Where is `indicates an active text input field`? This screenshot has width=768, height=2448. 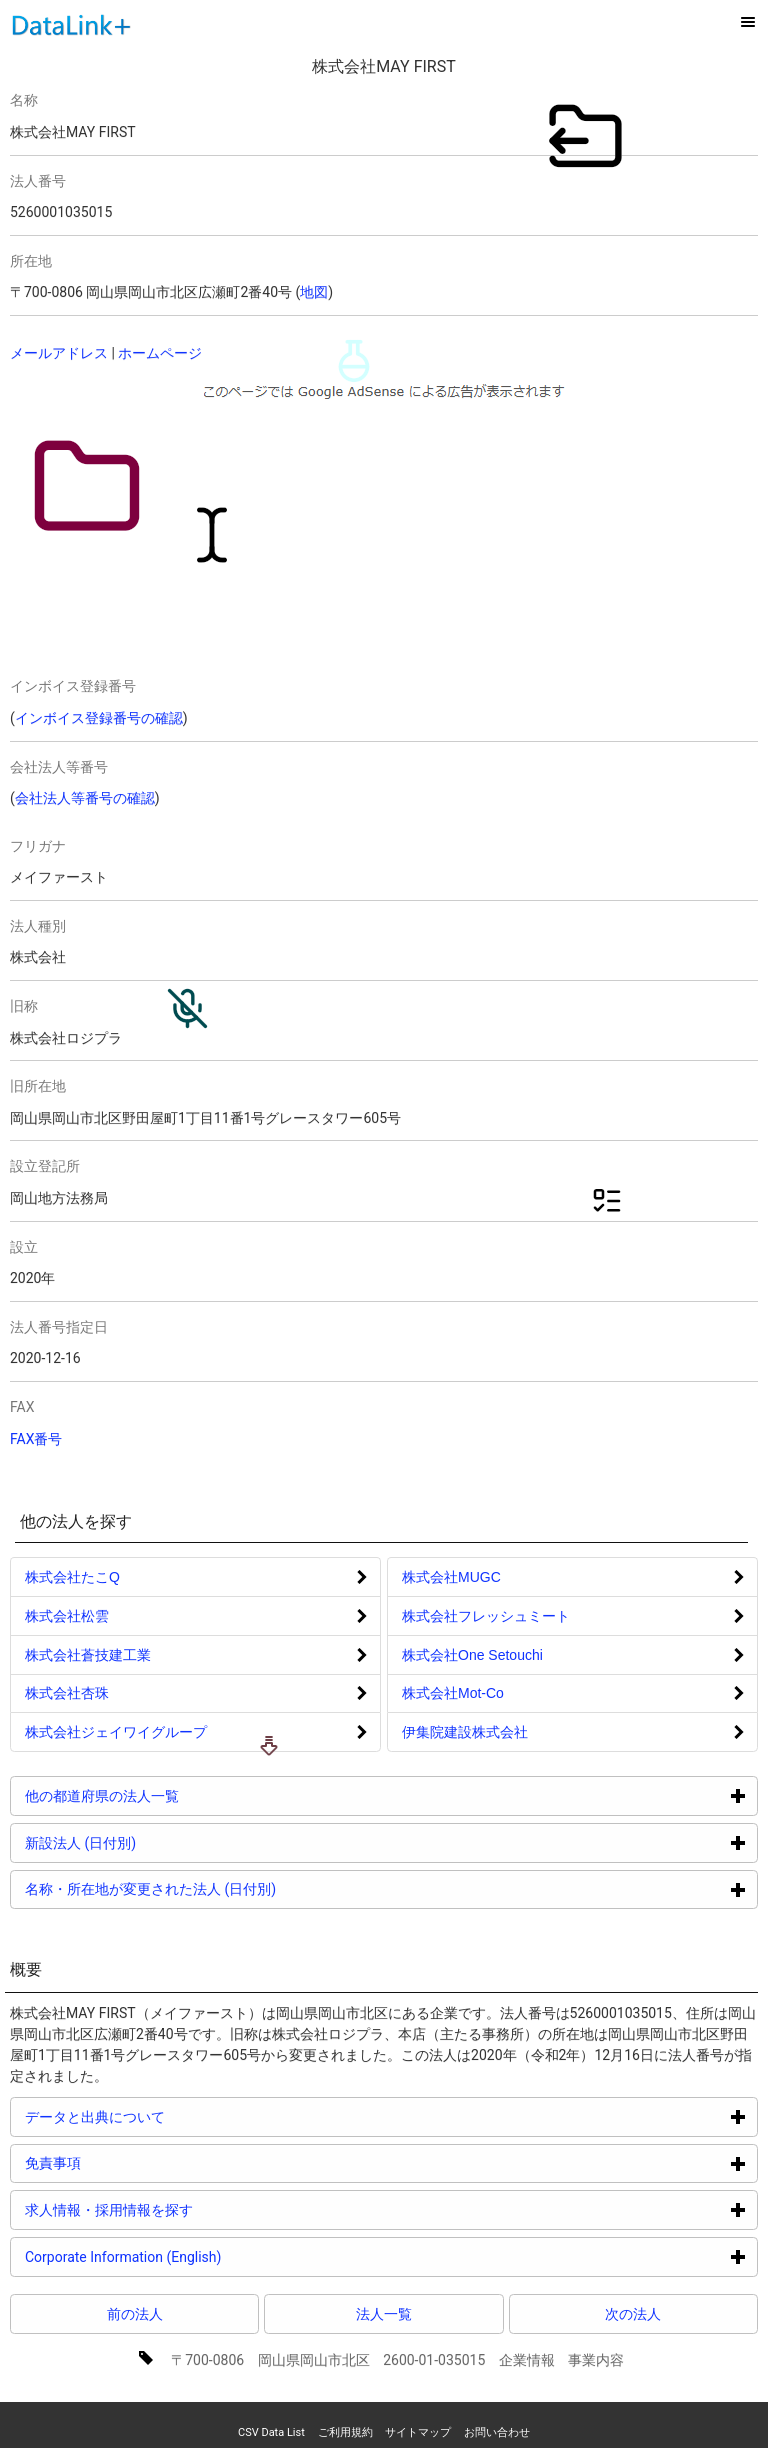
indicates an active text input field is located at coordinates (212, 535).